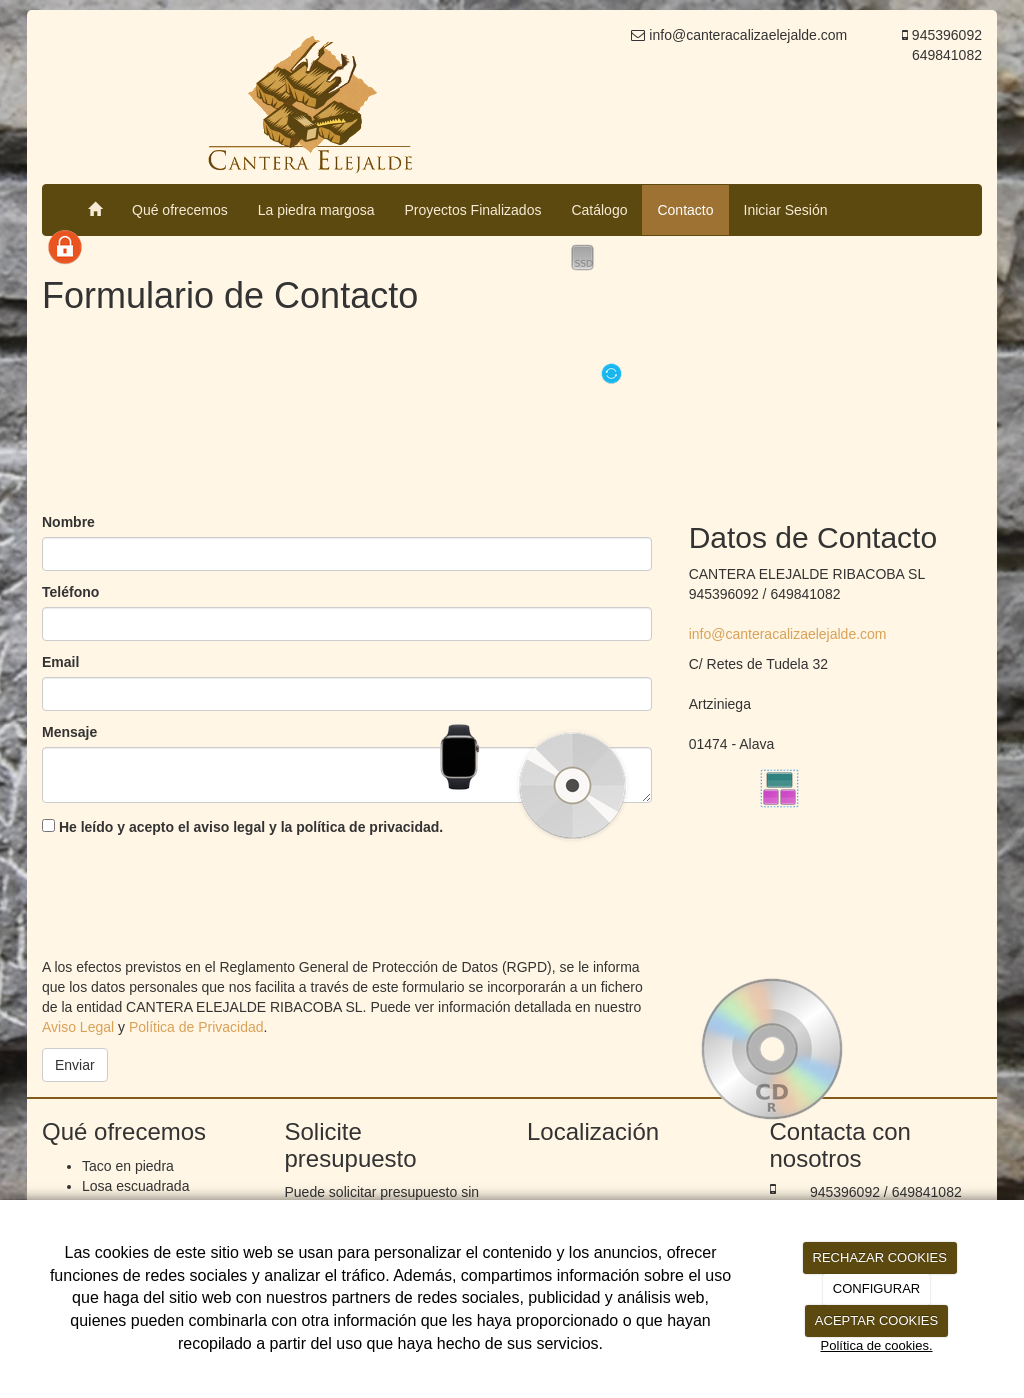 Image resolution: width=1024 pixels, height=1398 pixels. I want to click on indicates a solid state drive in the system, so click(582, 257).